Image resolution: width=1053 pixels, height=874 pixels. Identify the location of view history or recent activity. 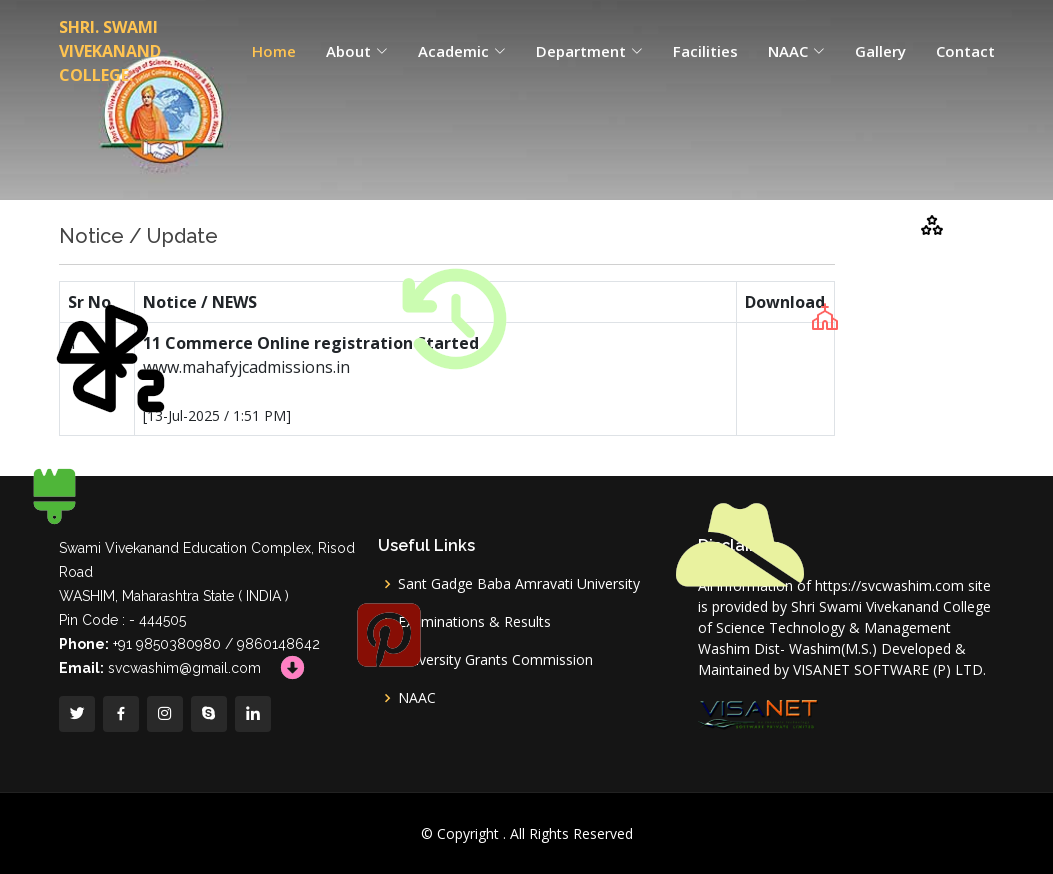
(456, 319).